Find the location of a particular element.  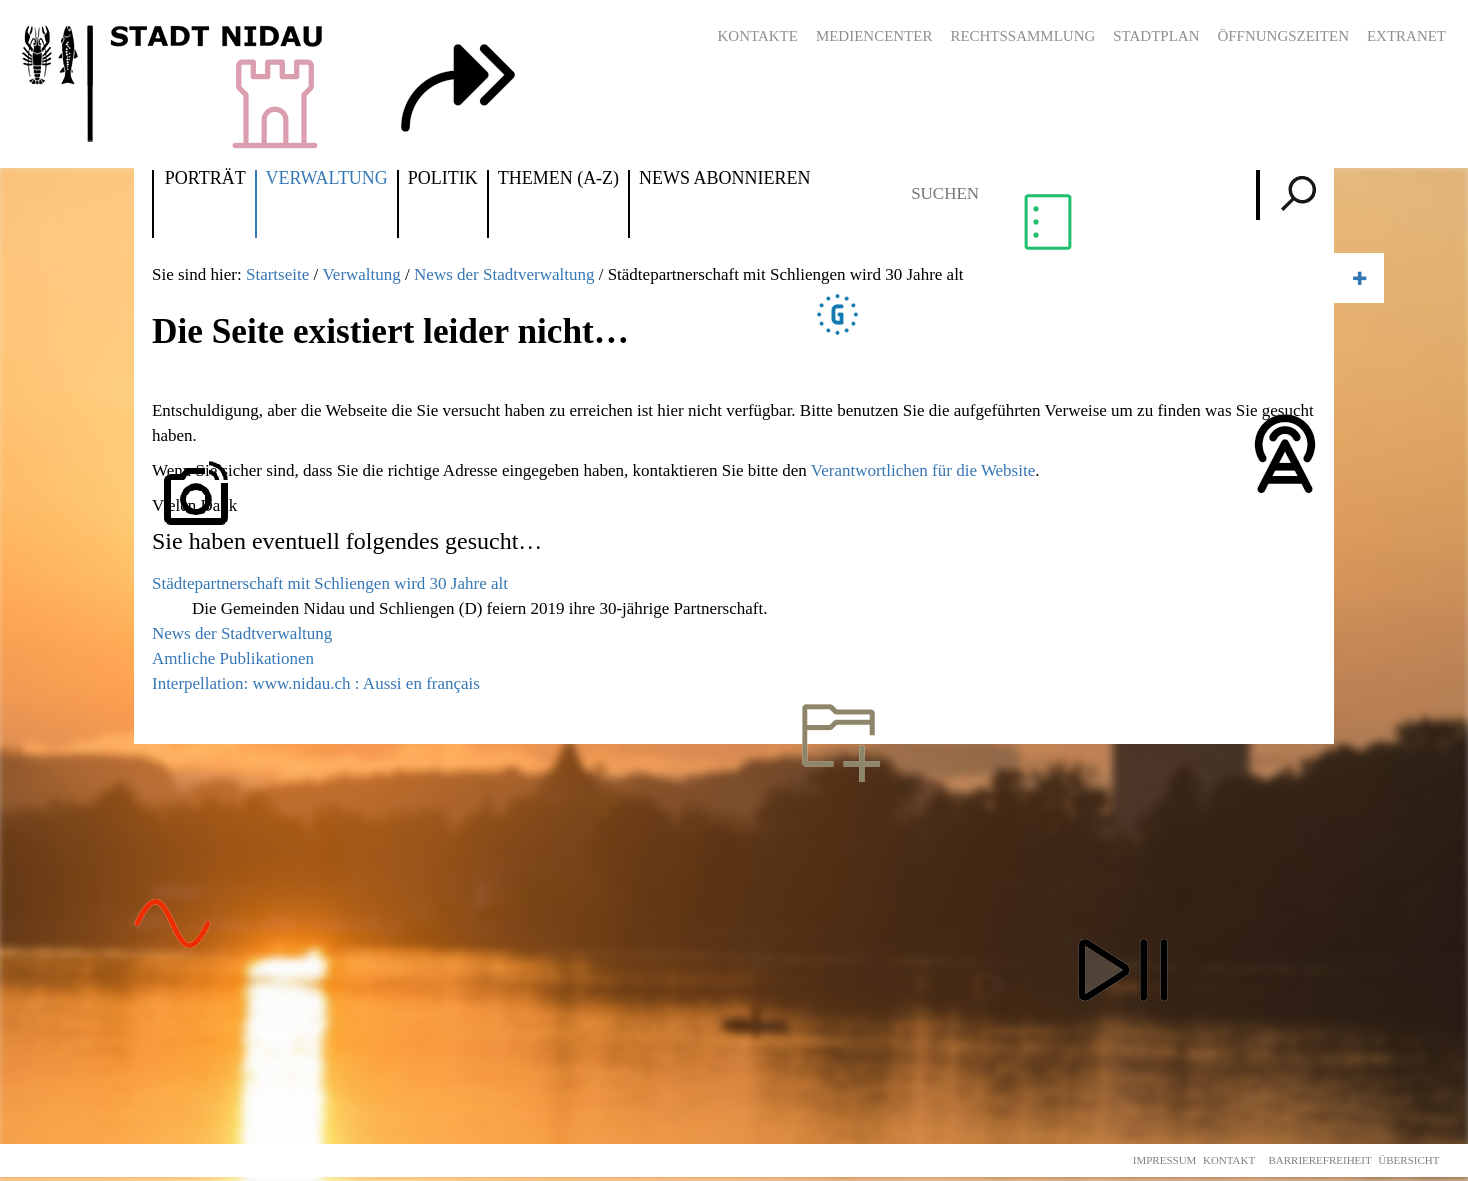

forward or share content to multiple recipients is located at coordinates (458, 88).